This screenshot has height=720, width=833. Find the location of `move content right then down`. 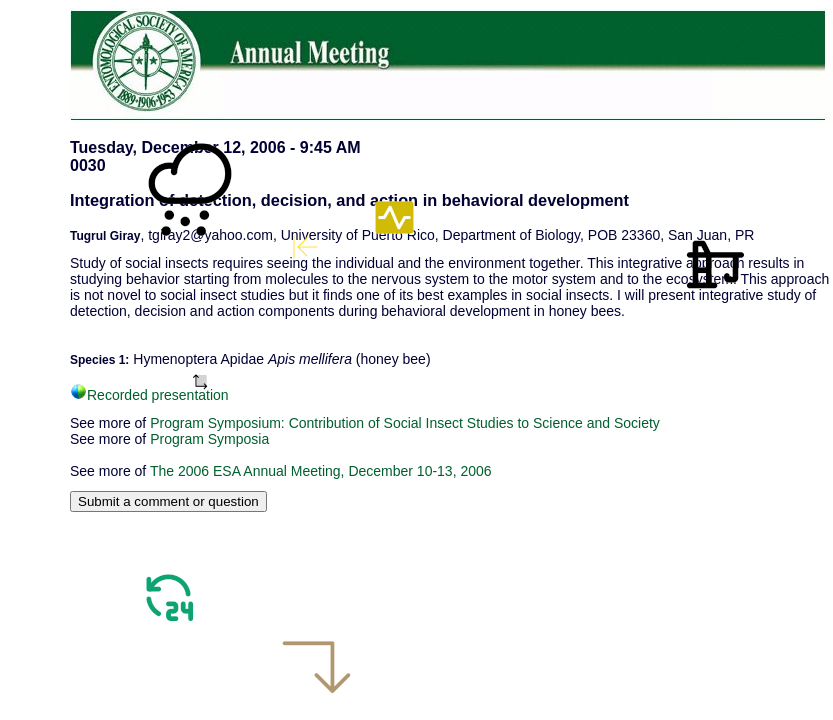

move content right then down is located at coordinates (316, 664).